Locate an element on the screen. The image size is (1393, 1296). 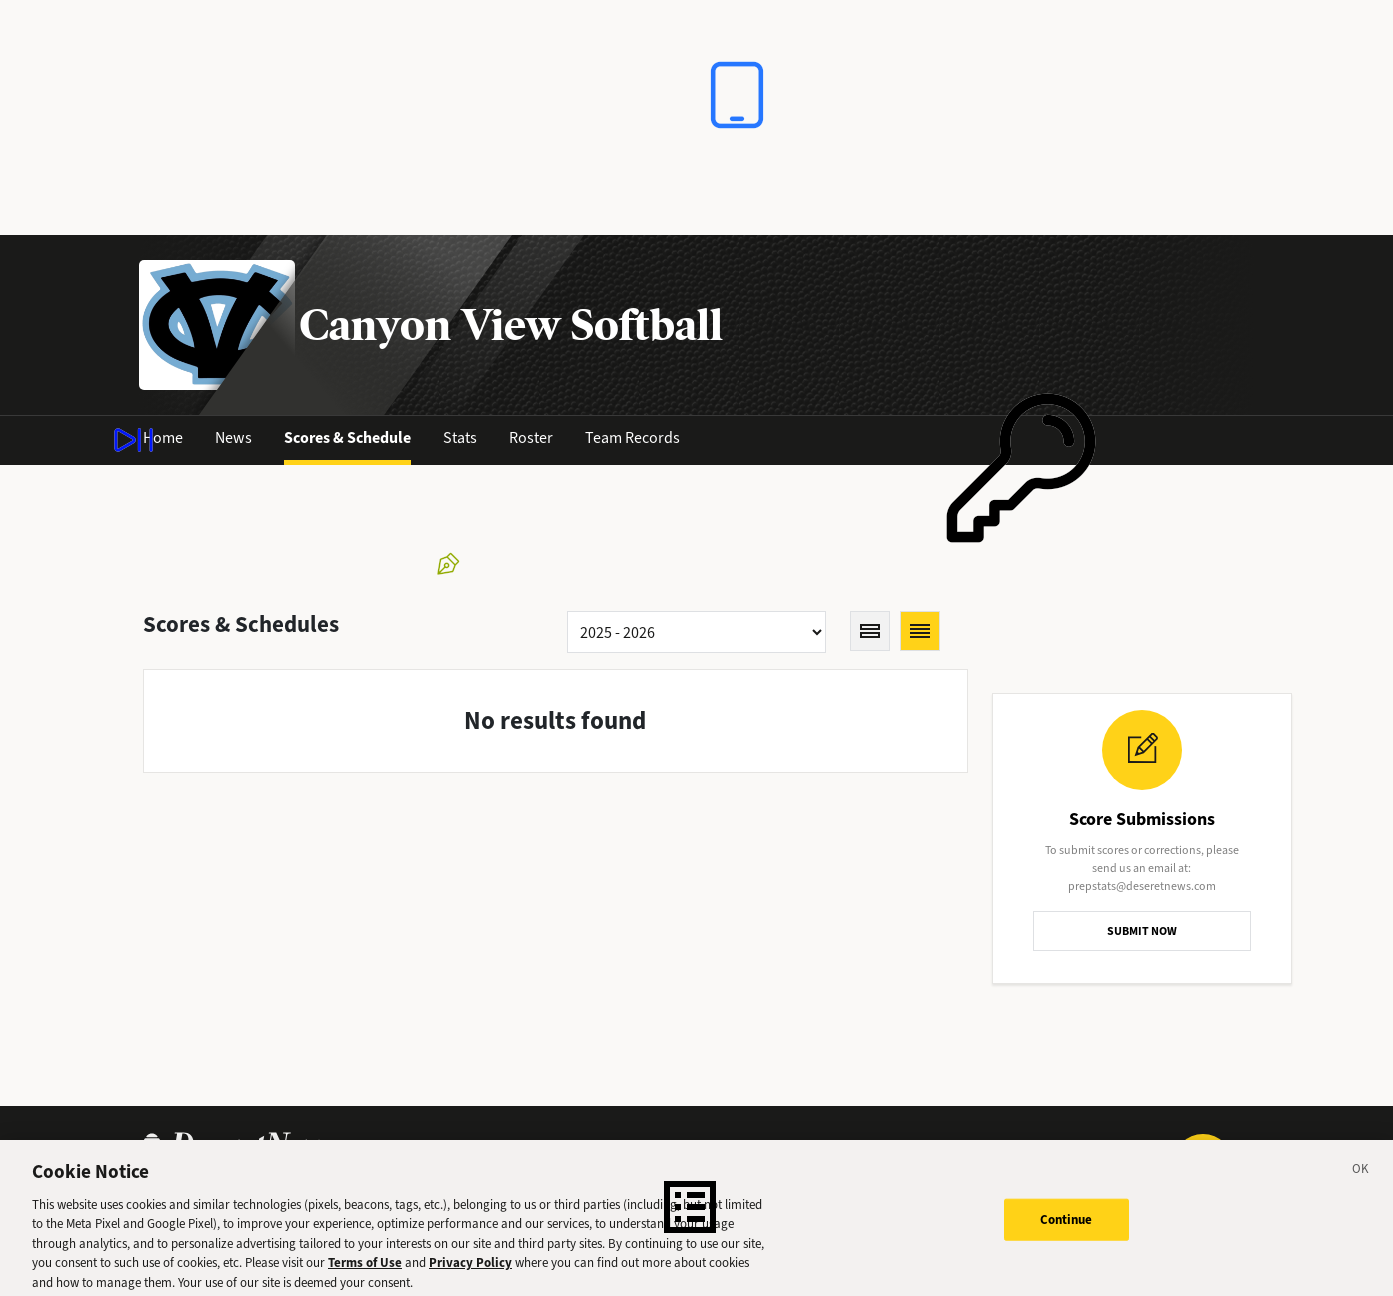
access drawing or illustration tools is located at coordinates (447, 565).